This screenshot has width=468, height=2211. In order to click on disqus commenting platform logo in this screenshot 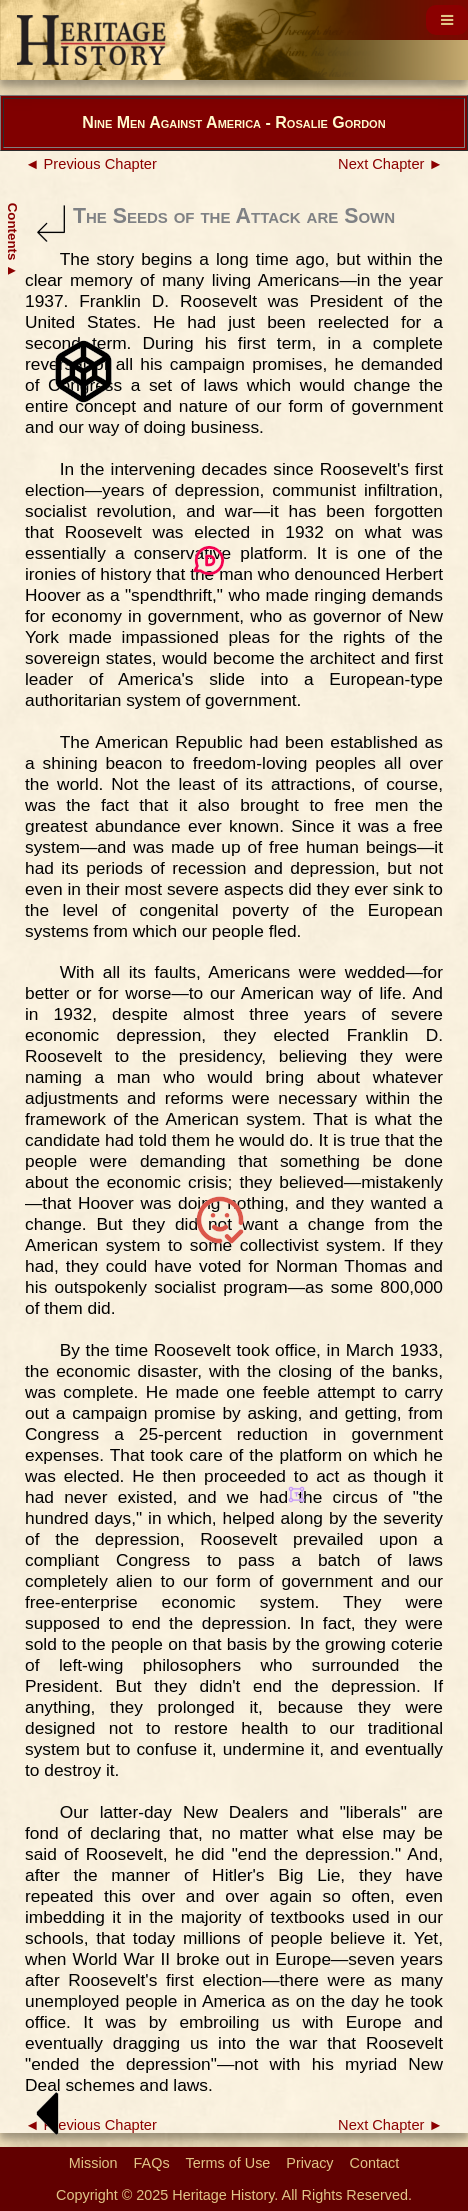, I will do `click(209, 560)`.